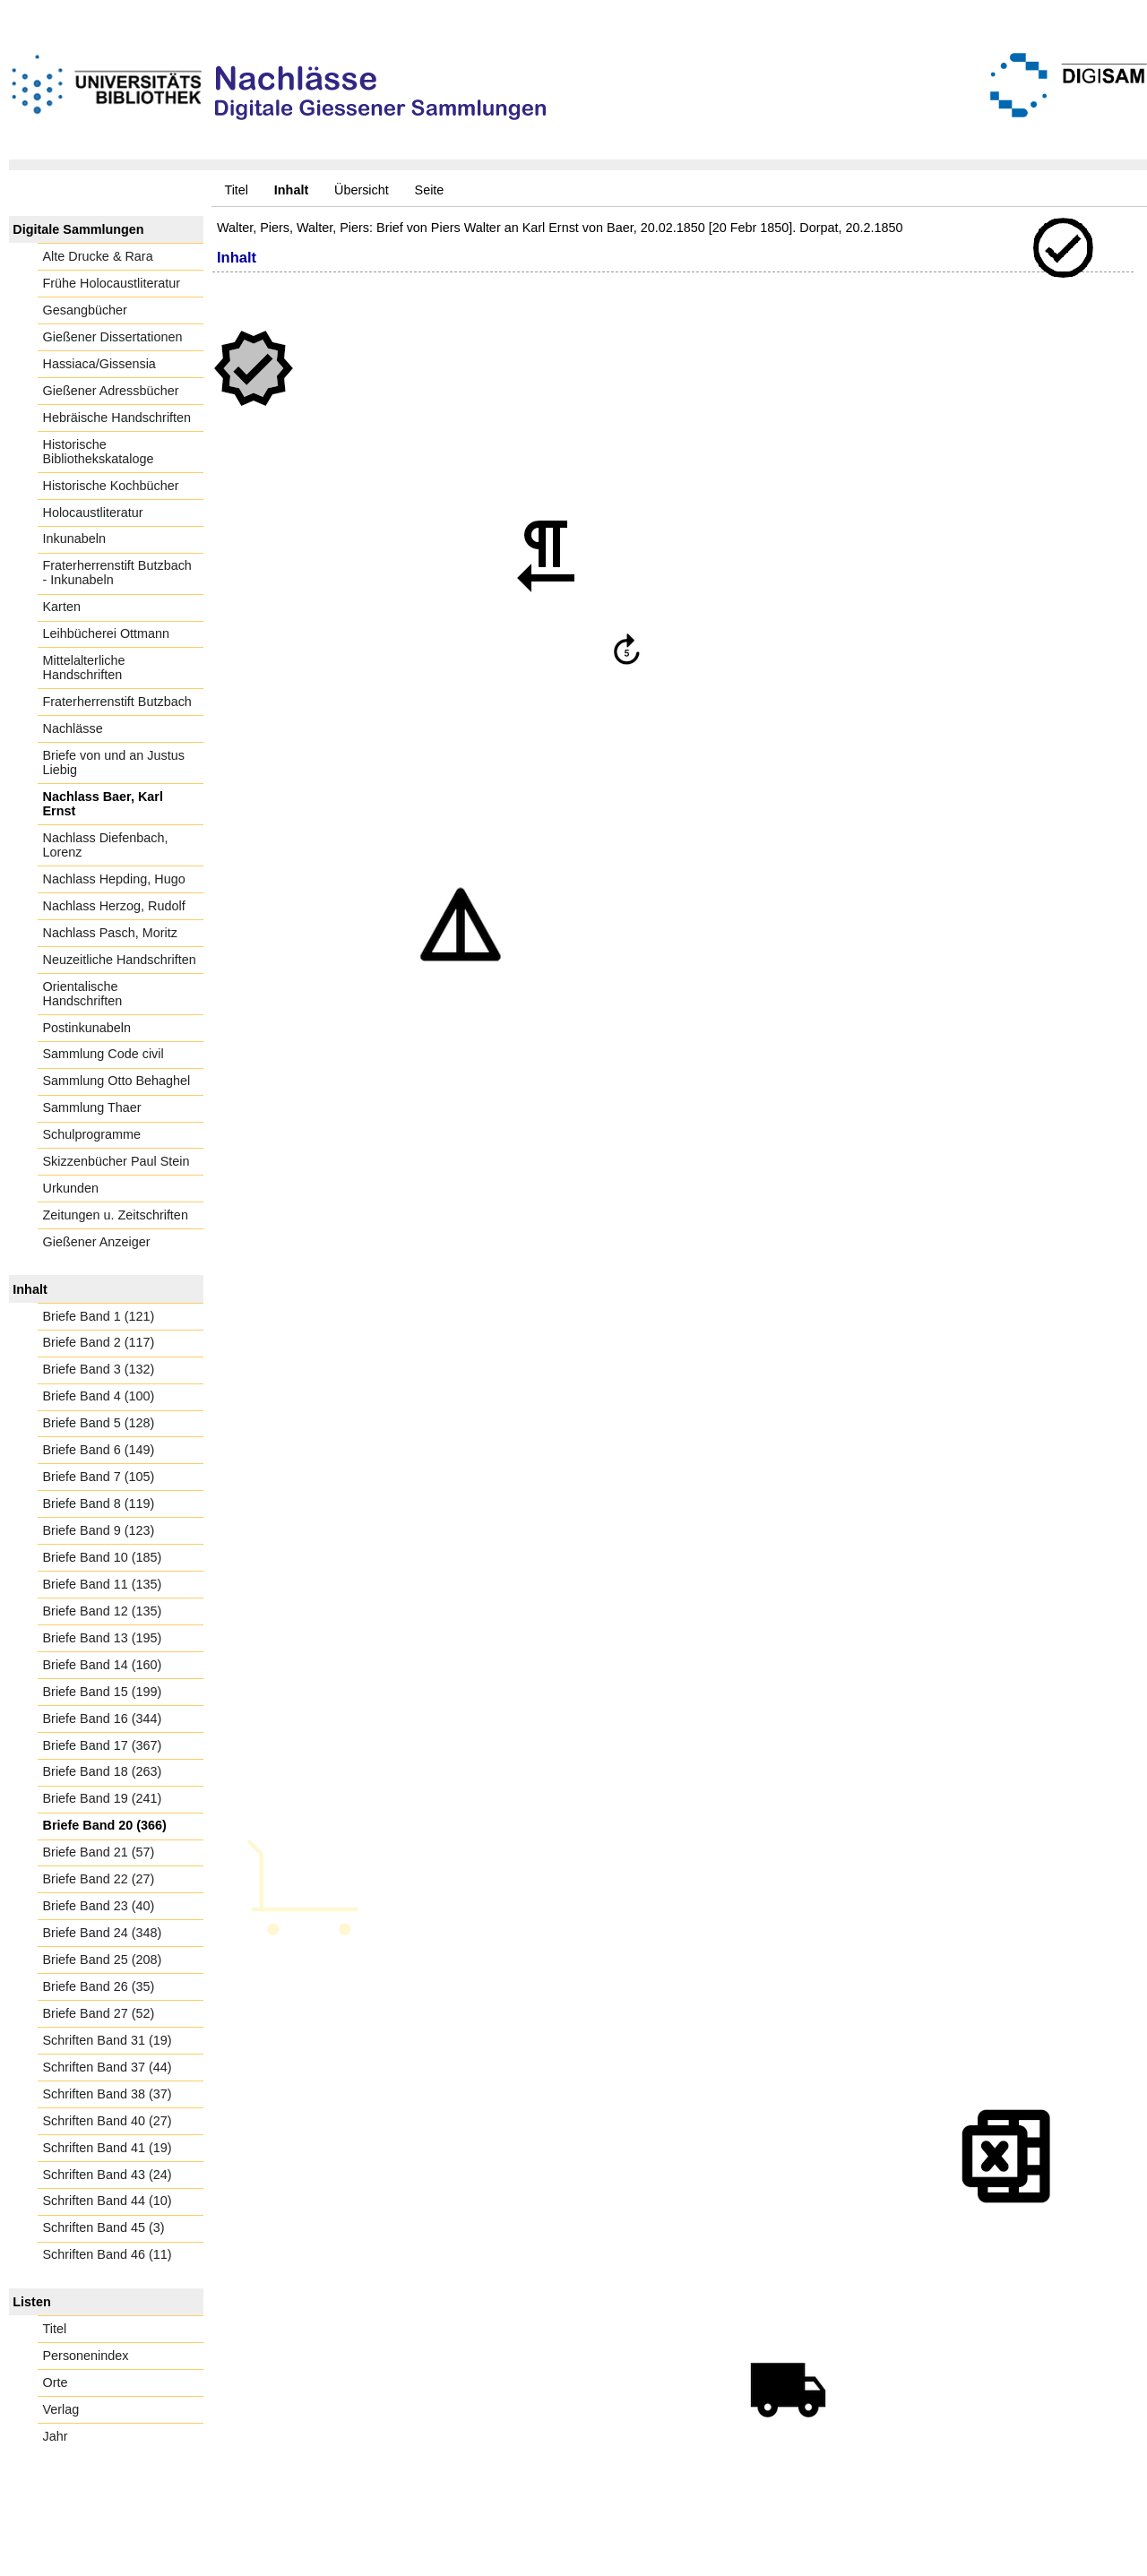 Image resolution: width=1147 pixels, height=2576 pixels. Describe the element at coordinates (626, 650) in the screenshot. I see `skip forward 5 seconds in media playback` at that location.